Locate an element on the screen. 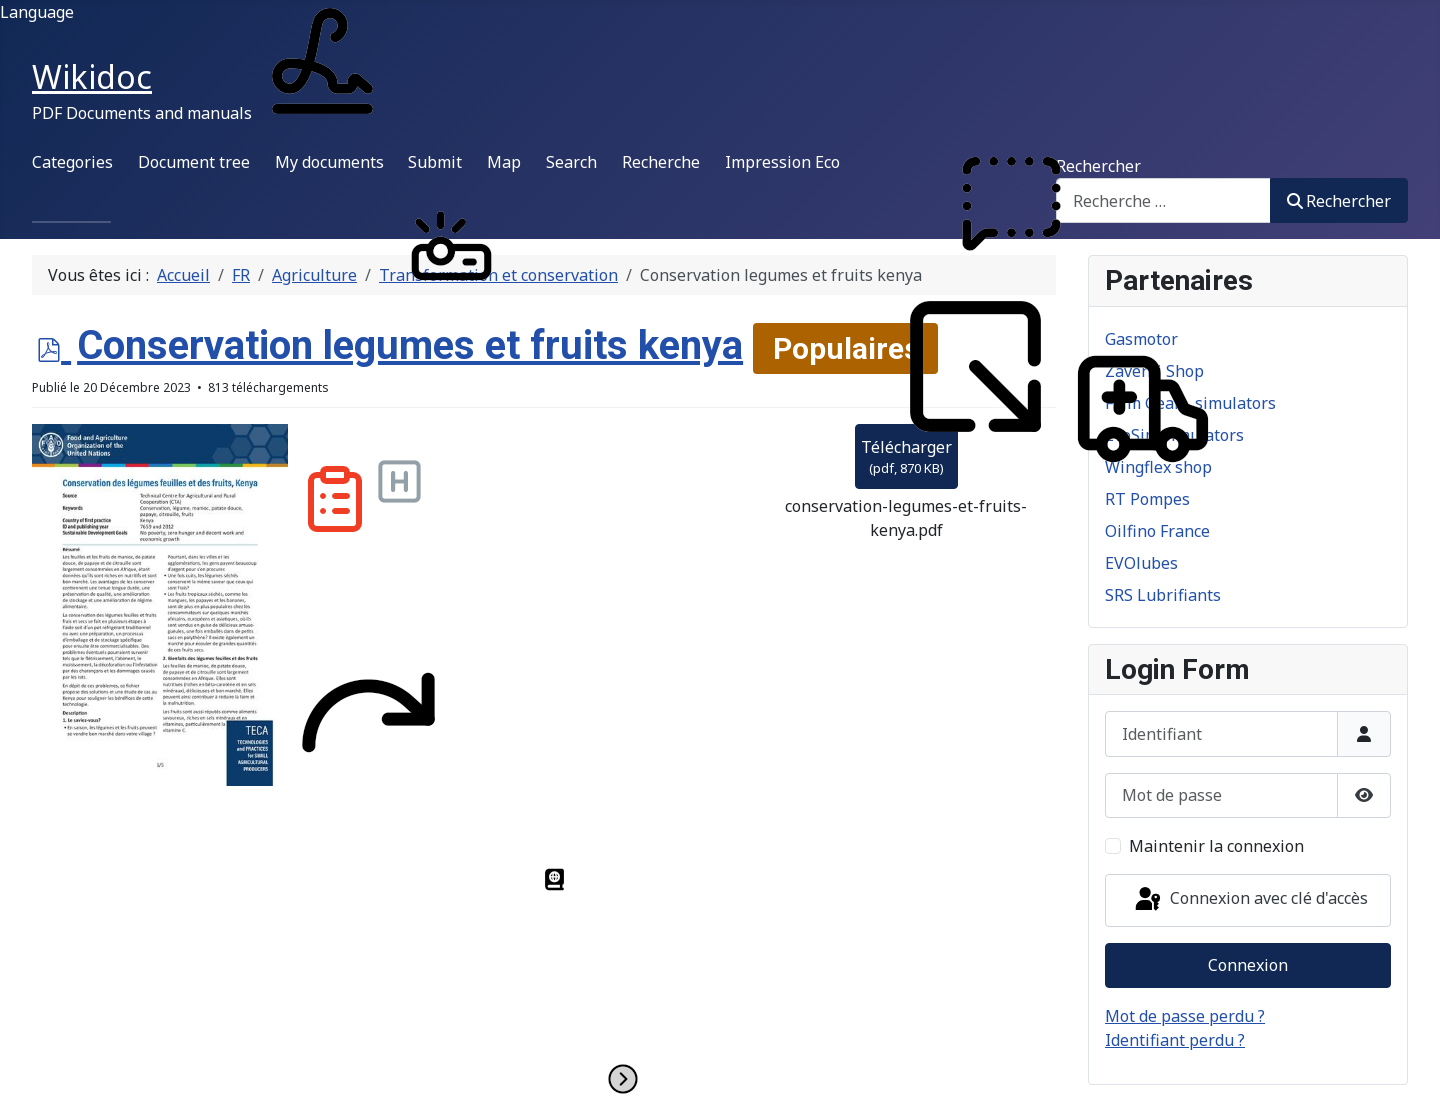 The image size is (1440, 1101). go to next item or screen is located at coordinates (623, 1079).